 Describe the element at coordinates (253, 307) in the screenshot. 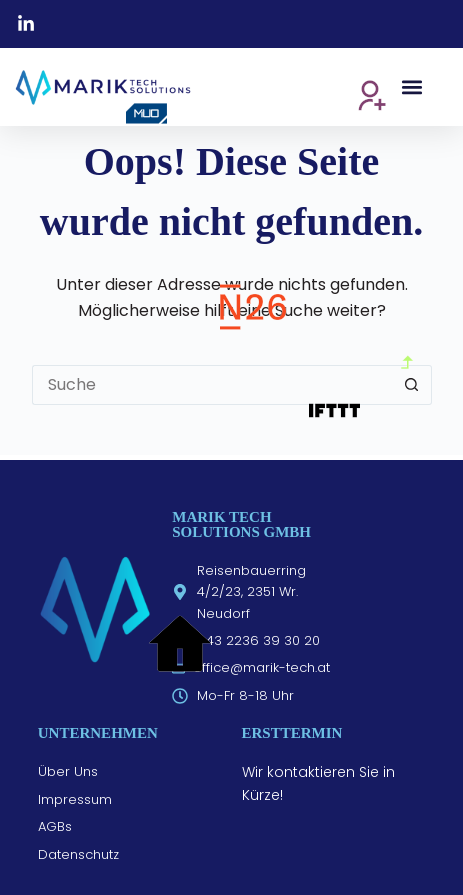

I see `open the N26 banking app` at that location.